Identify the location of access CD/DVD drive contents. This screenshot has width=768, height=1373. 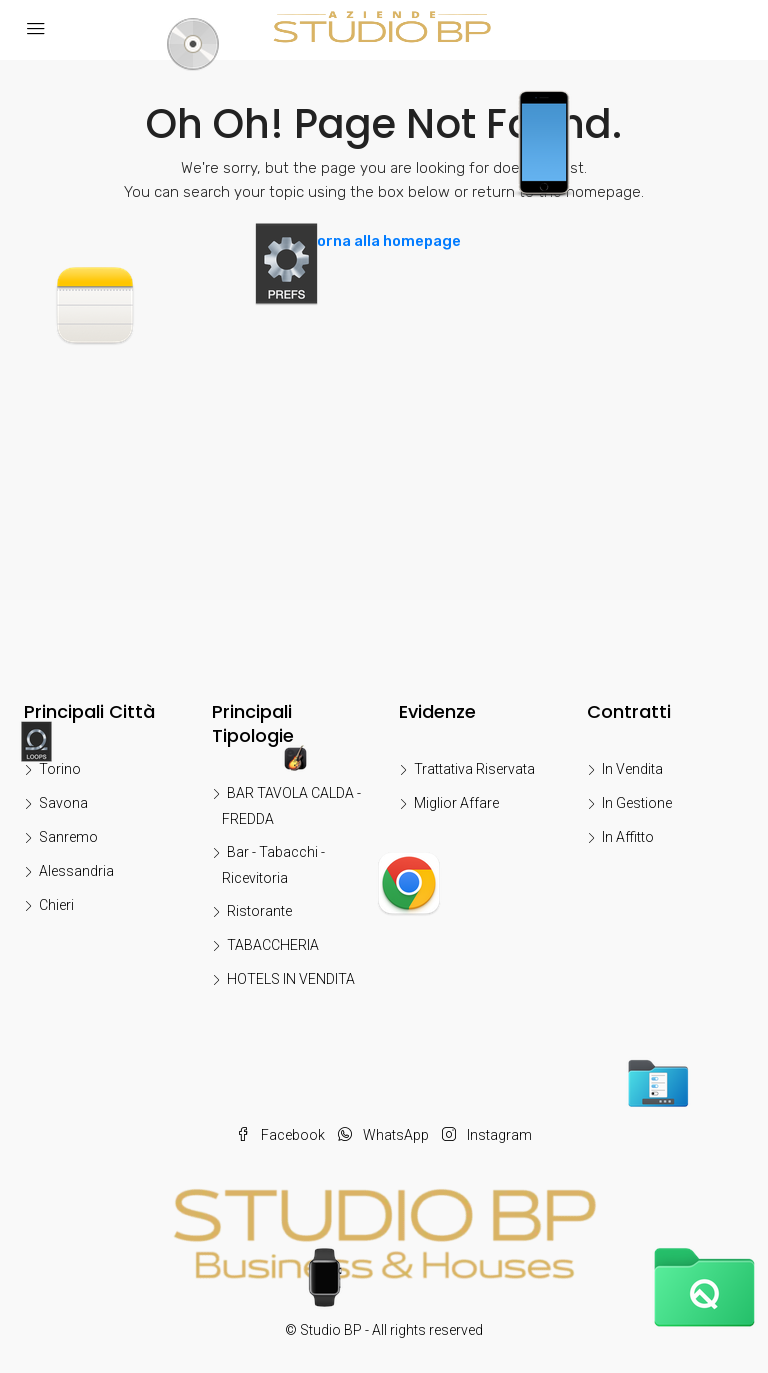
(193, 44).